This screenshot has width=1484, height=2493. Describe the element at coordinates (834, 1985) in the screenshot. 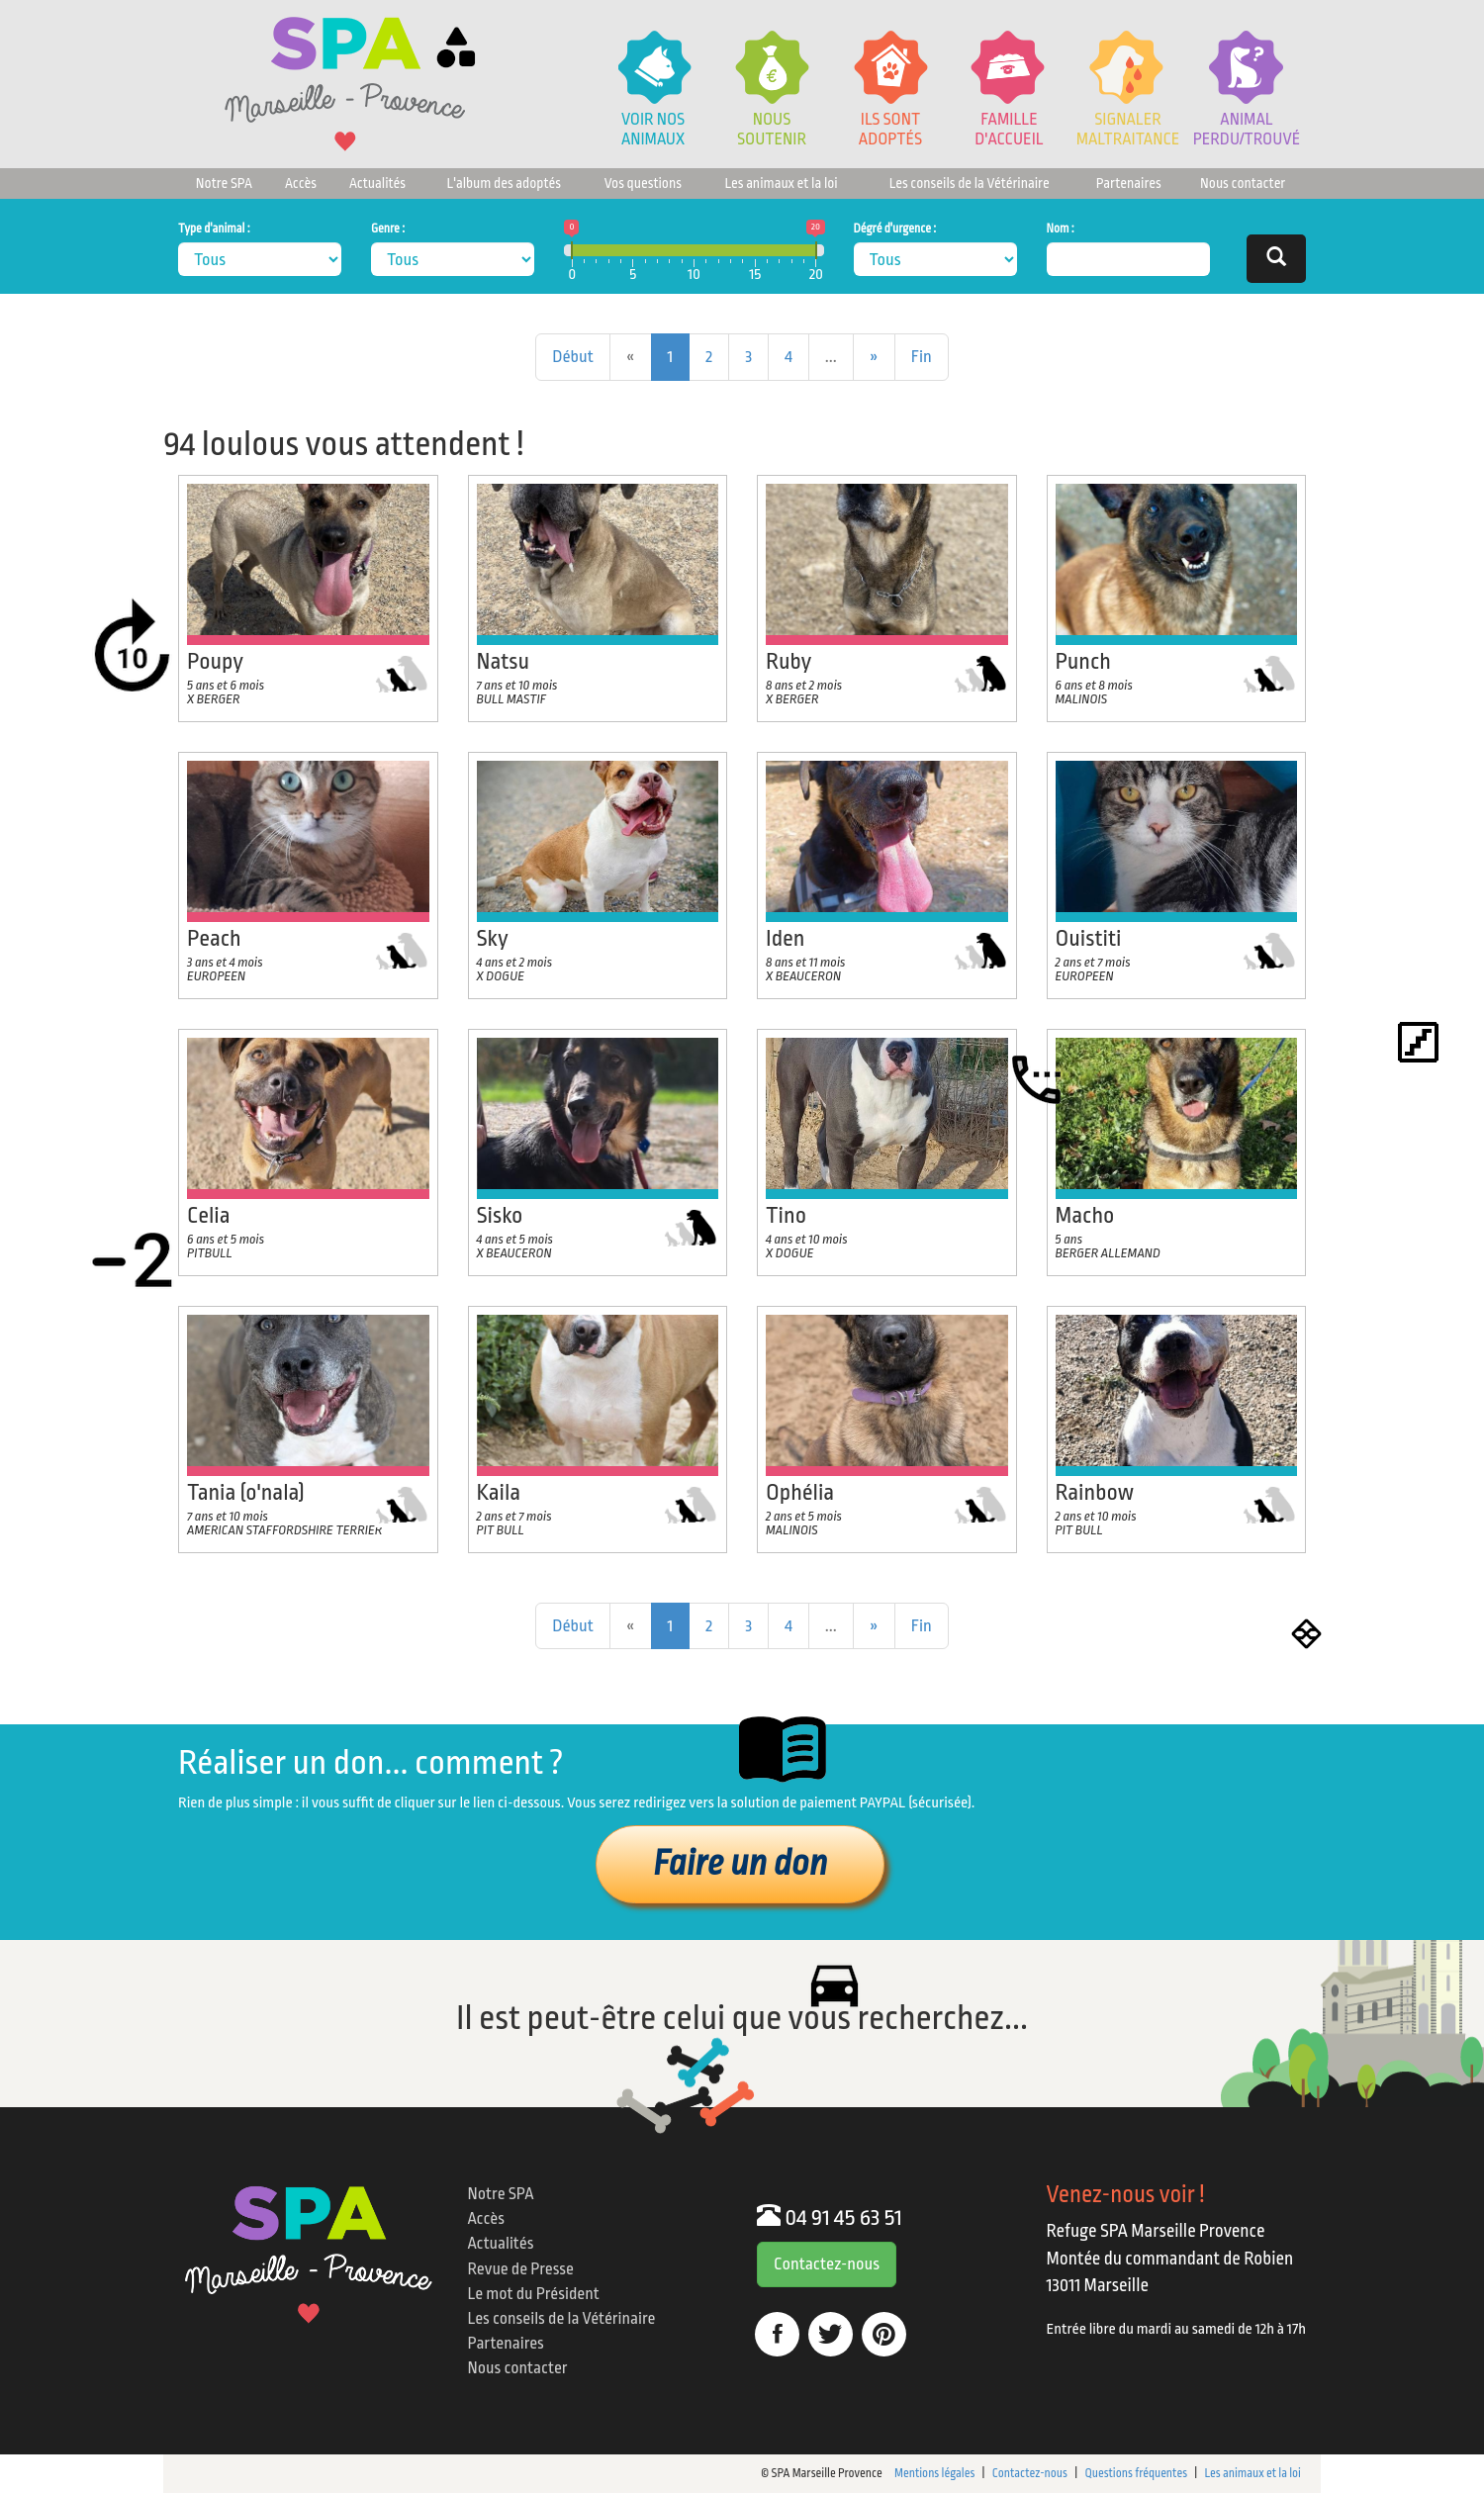

I see `time to leave notification for upcoming trip` at that location.